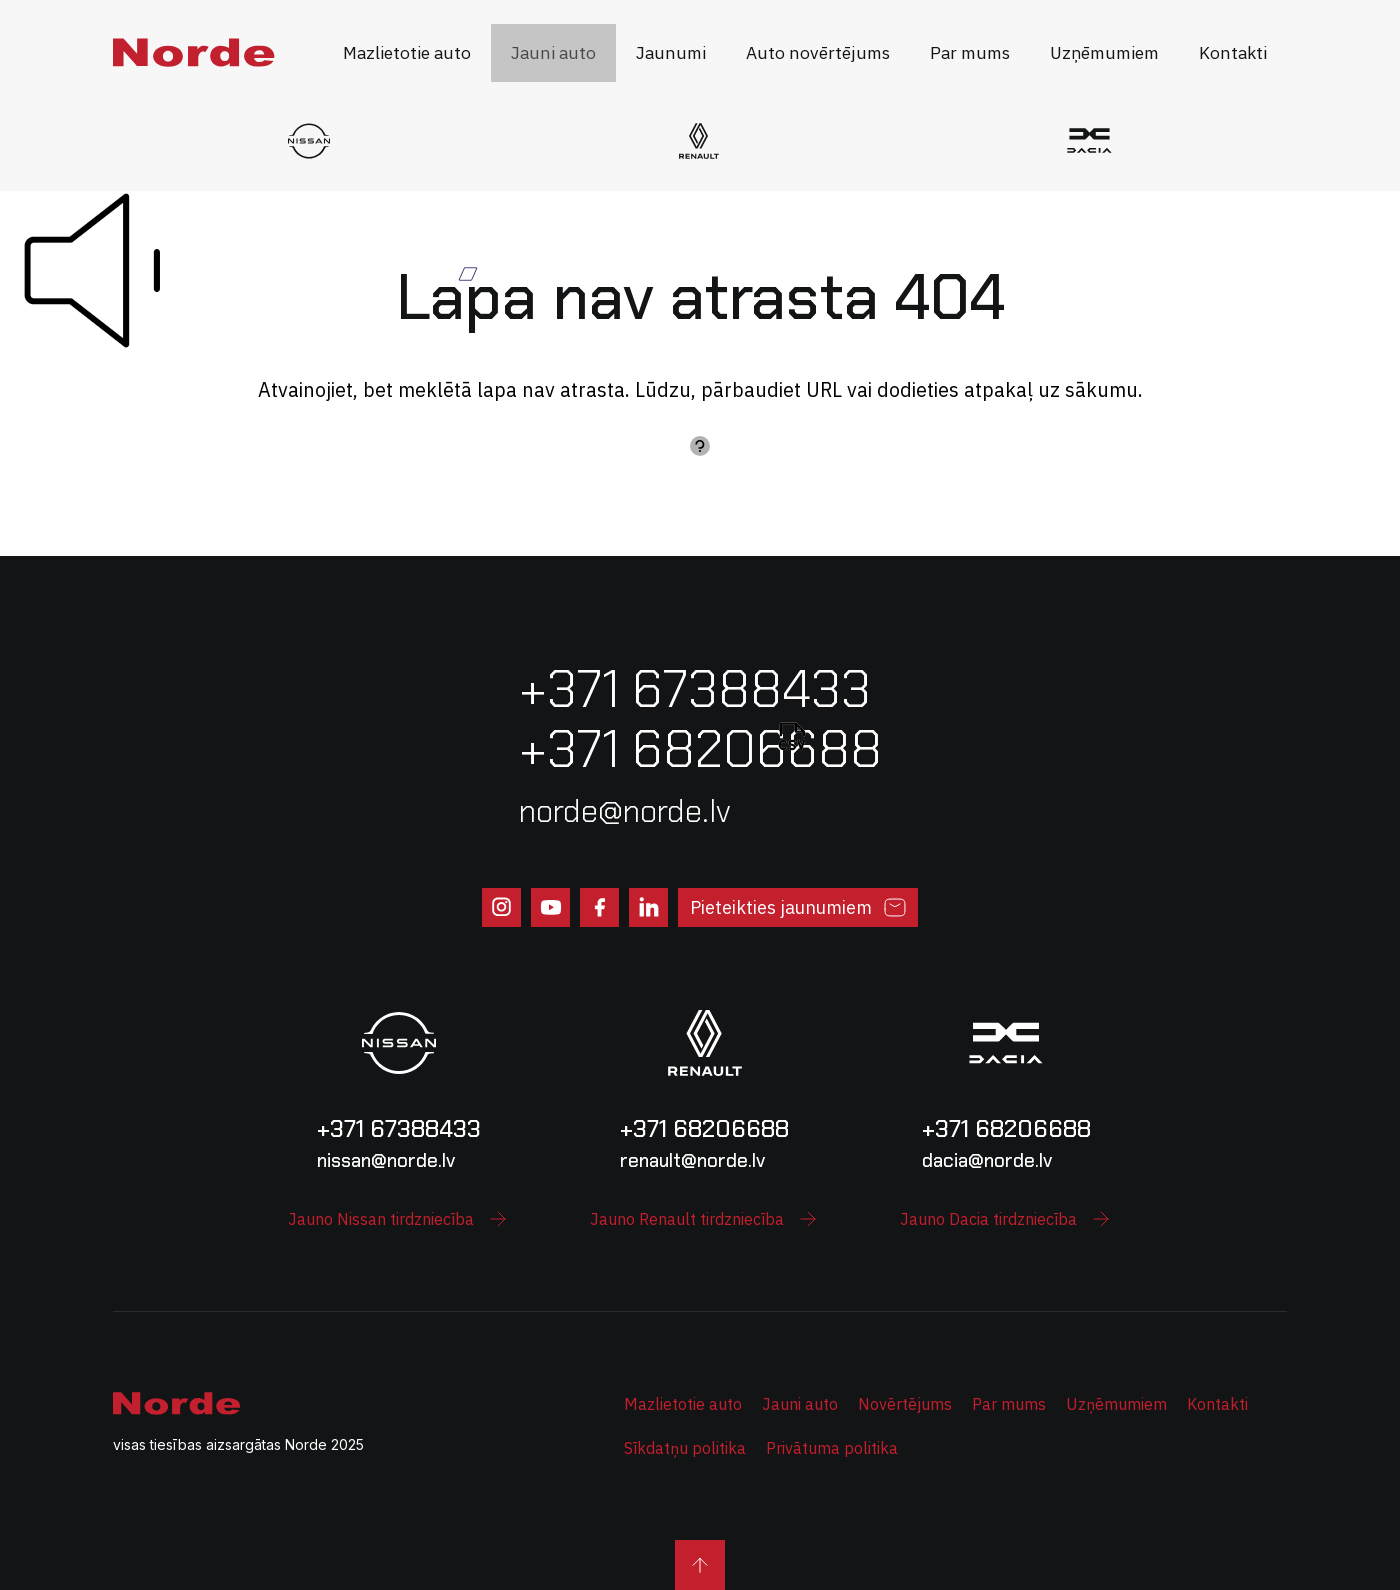 This screenshot has width=1400, height=1590. Describe the element at coordinates (468, 274) in the screenshot. I see `insert a parallelogram shape` at that location.